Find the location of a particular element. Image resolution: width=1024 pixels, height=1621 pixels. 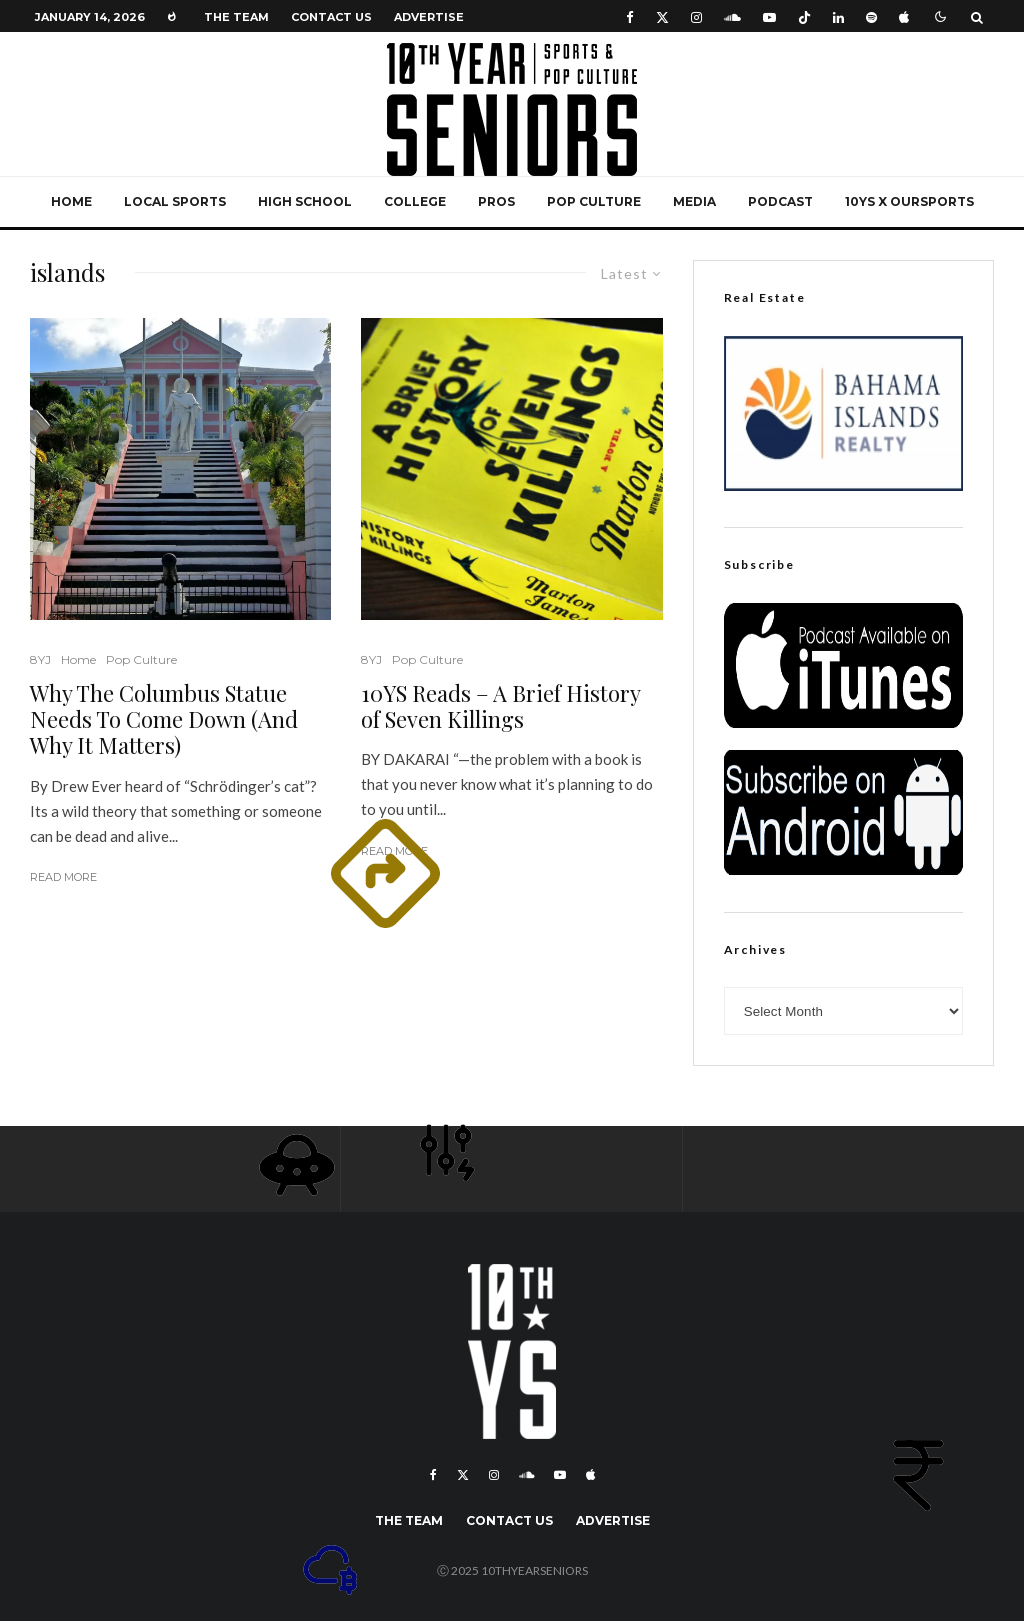

indicates upcoming turn or direction change is located at coordinates (385, 873).